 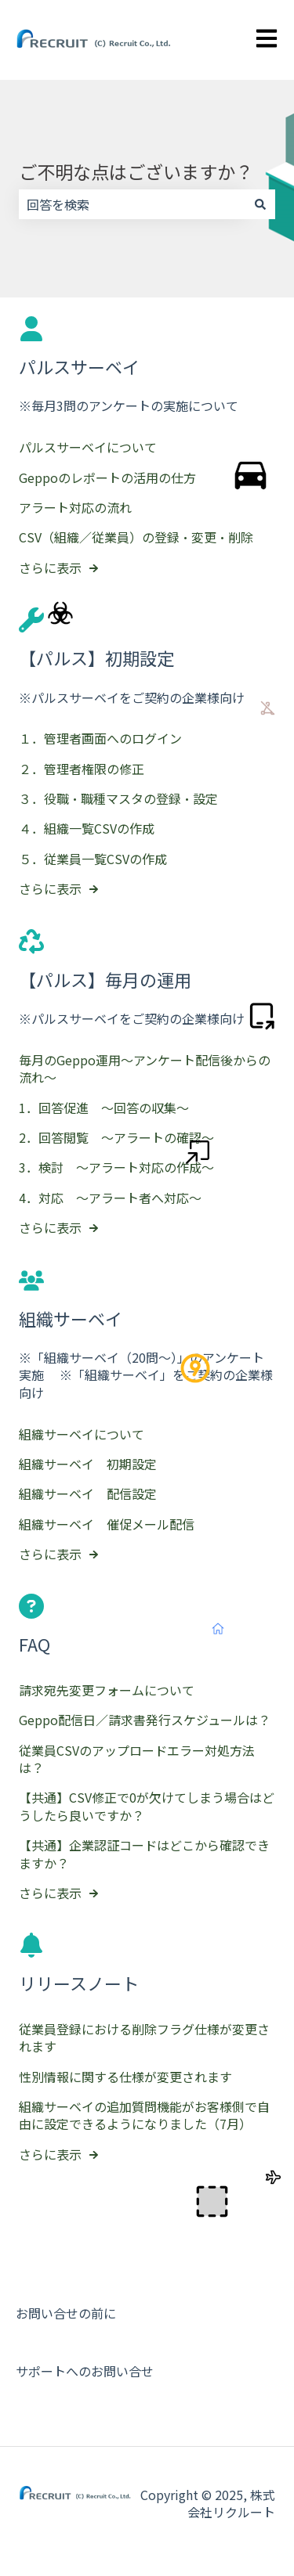 I want to click on share content from iPad, so click(x=261, y=1015).